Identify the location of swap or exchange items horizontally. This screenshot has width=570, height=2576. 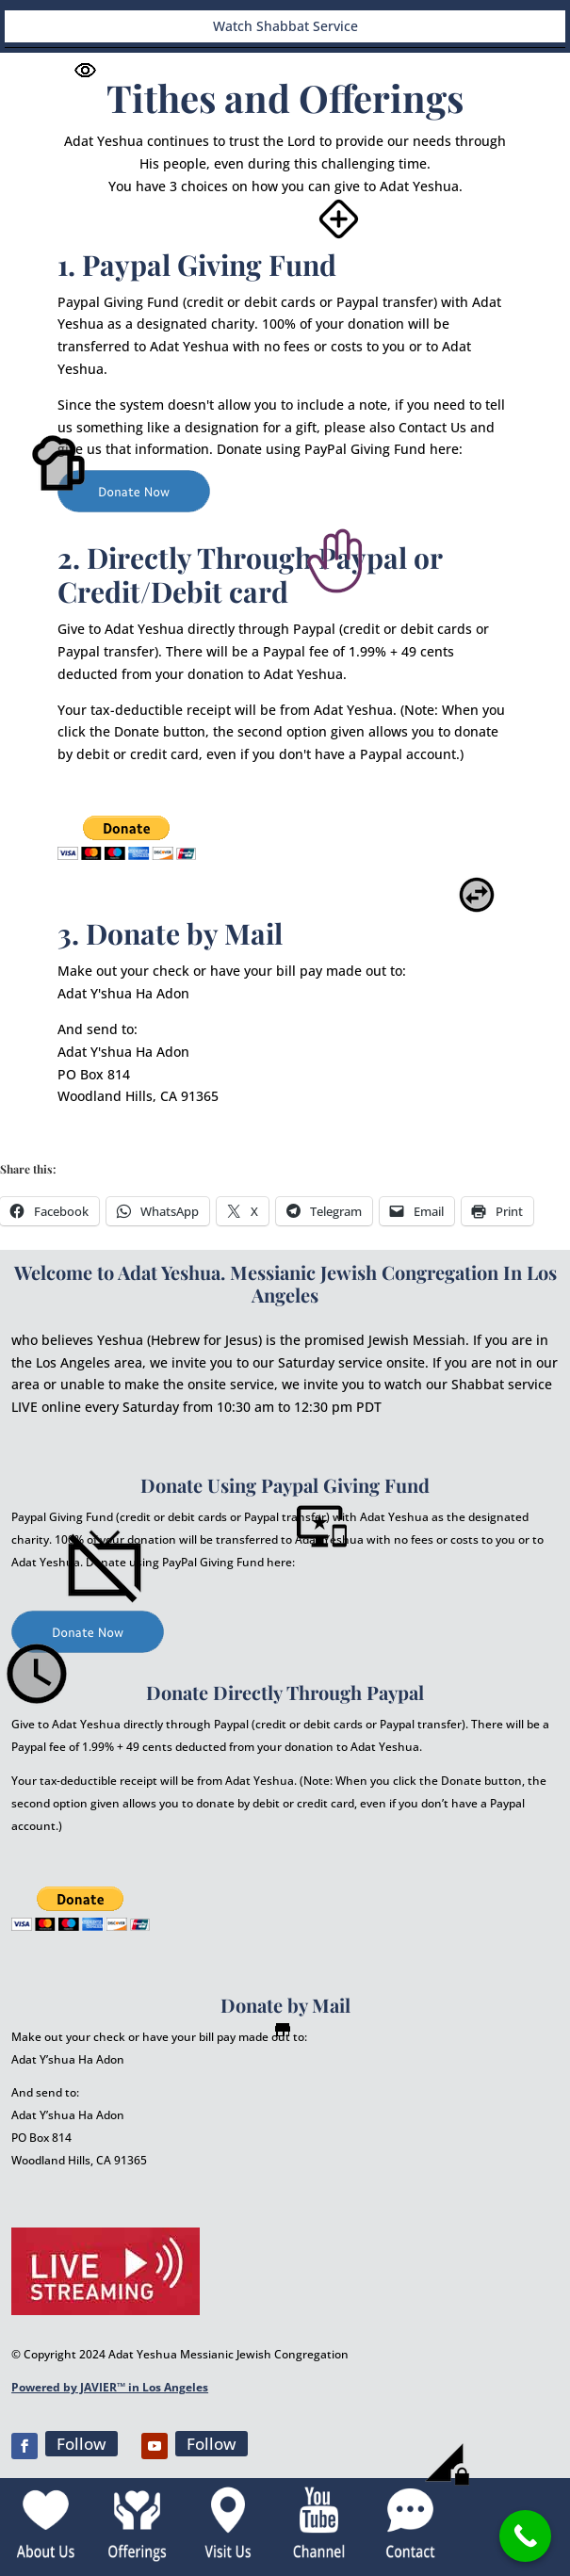
(477, 895).